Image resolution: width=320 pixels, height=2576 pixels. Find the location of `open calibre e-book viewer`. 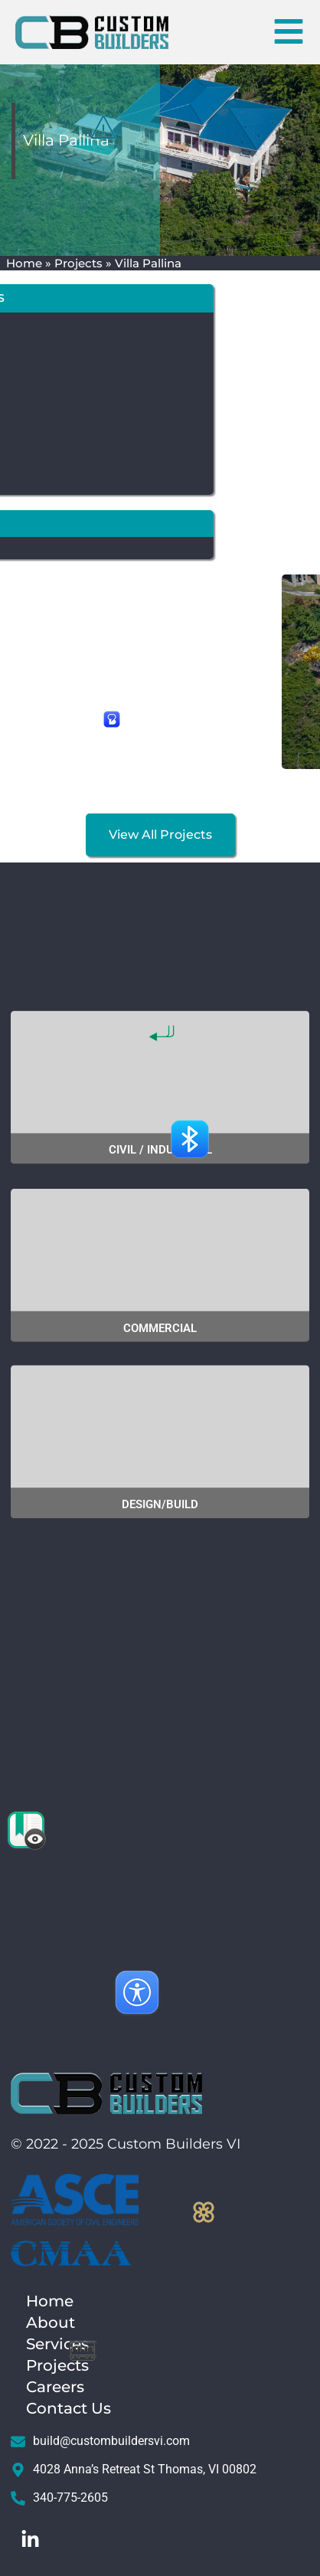

open calibre e-book viewer is located at coordinates (26, 1830).